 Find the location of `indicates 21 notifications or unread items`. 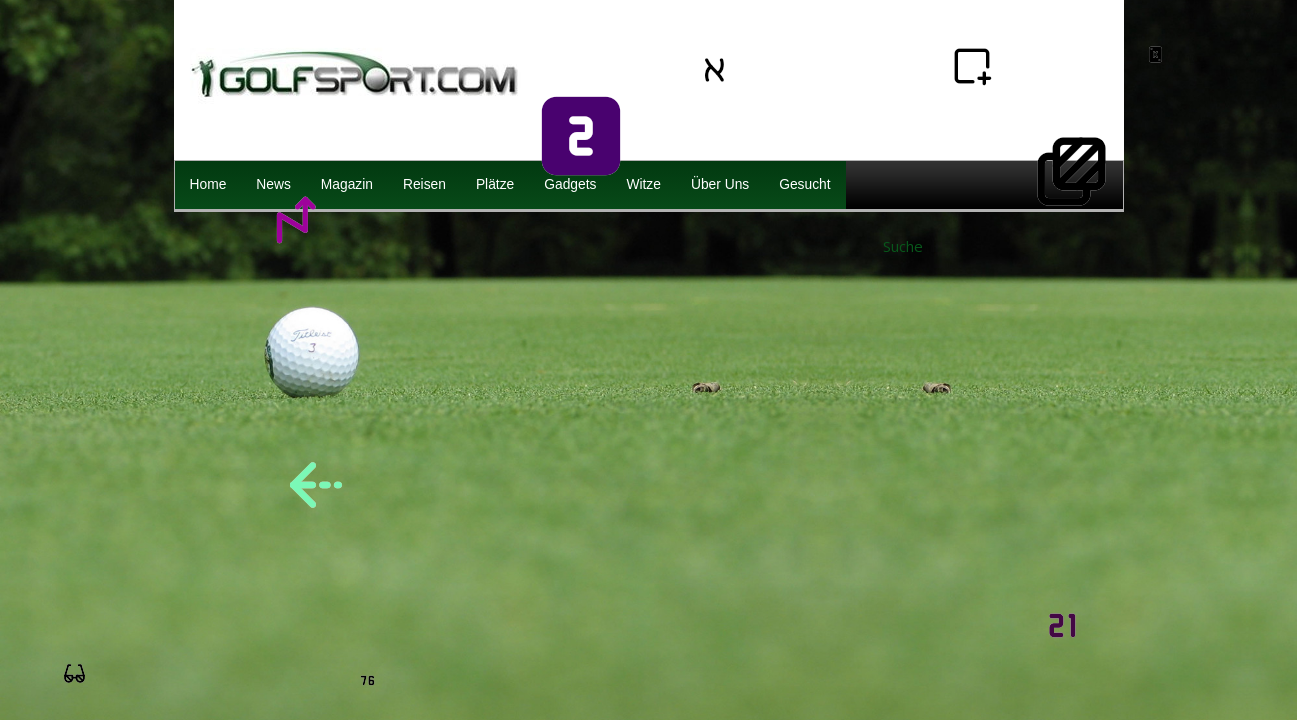

indicates 21 notifications or unread items is located at coordinates (1063, 625).